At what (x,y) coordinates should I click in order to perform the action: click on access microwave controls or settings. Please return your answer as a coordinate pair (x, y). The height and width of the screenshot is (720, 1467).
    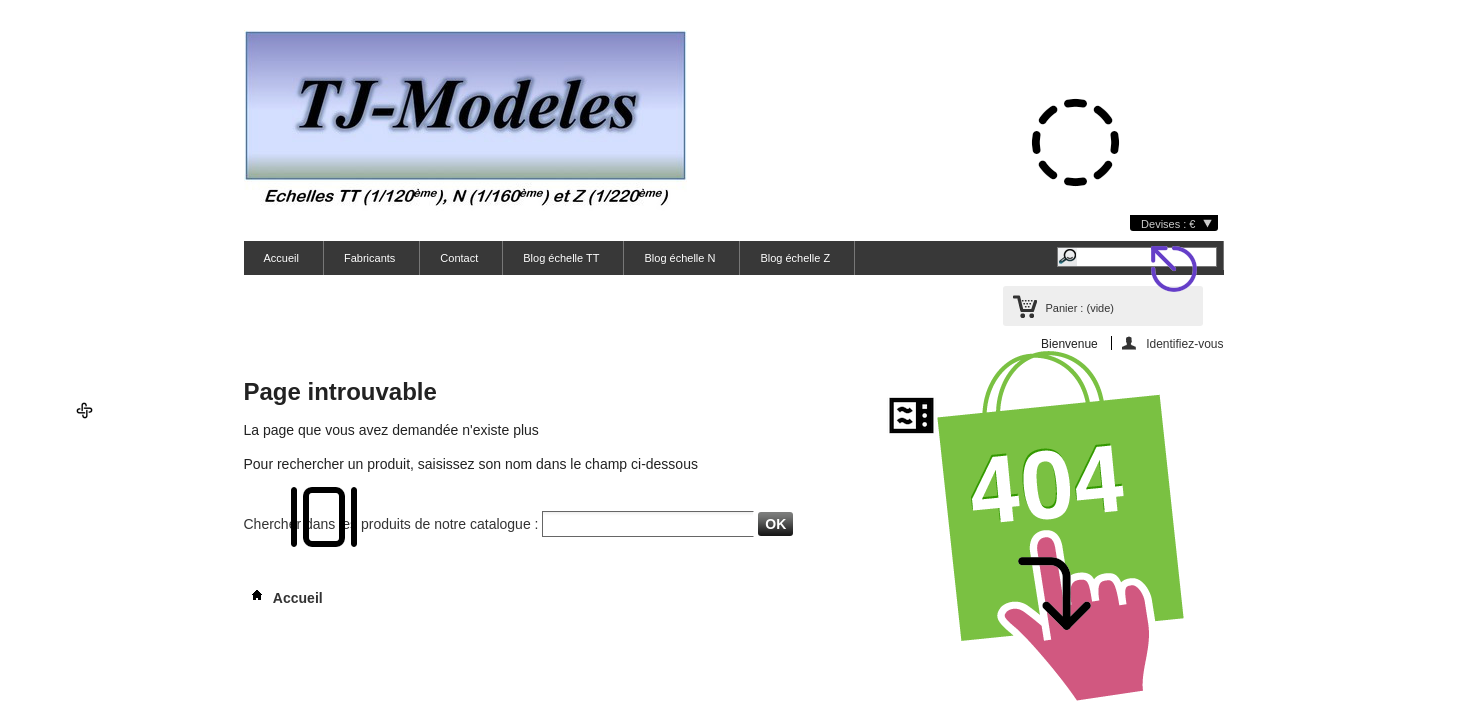
    Looking at the image, I should click on (911, 415).